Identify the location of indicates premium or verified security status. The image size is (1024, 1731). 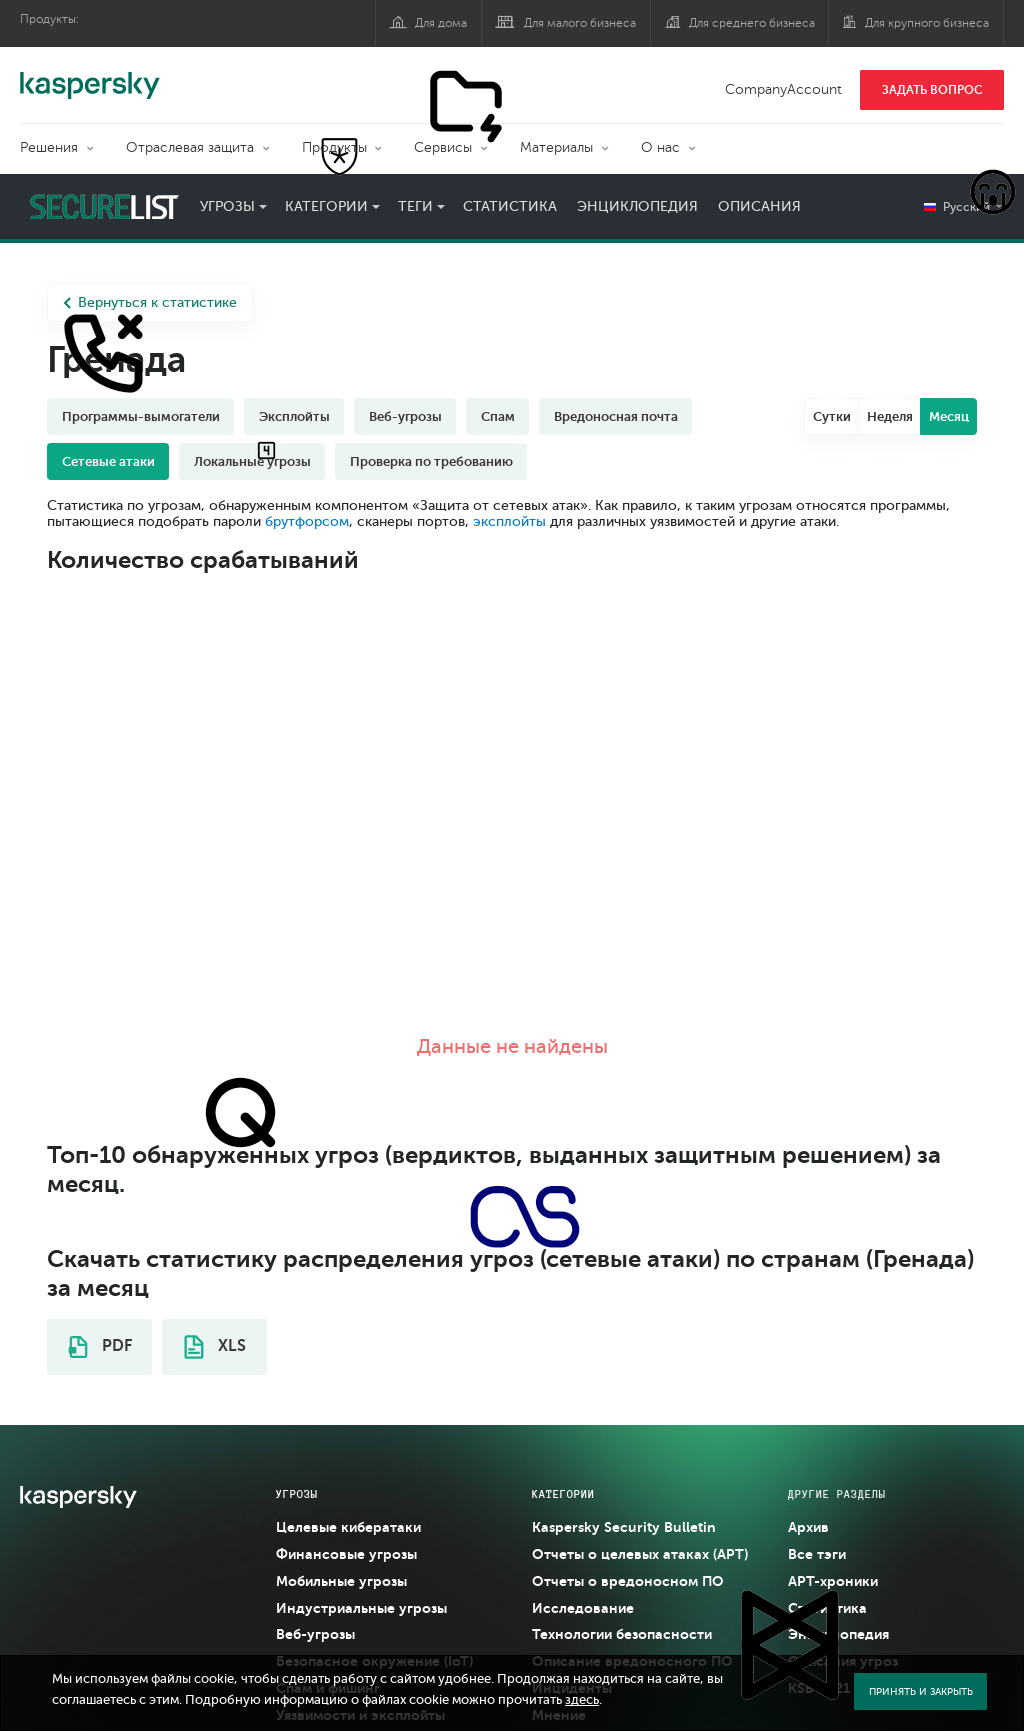
(339, 154).